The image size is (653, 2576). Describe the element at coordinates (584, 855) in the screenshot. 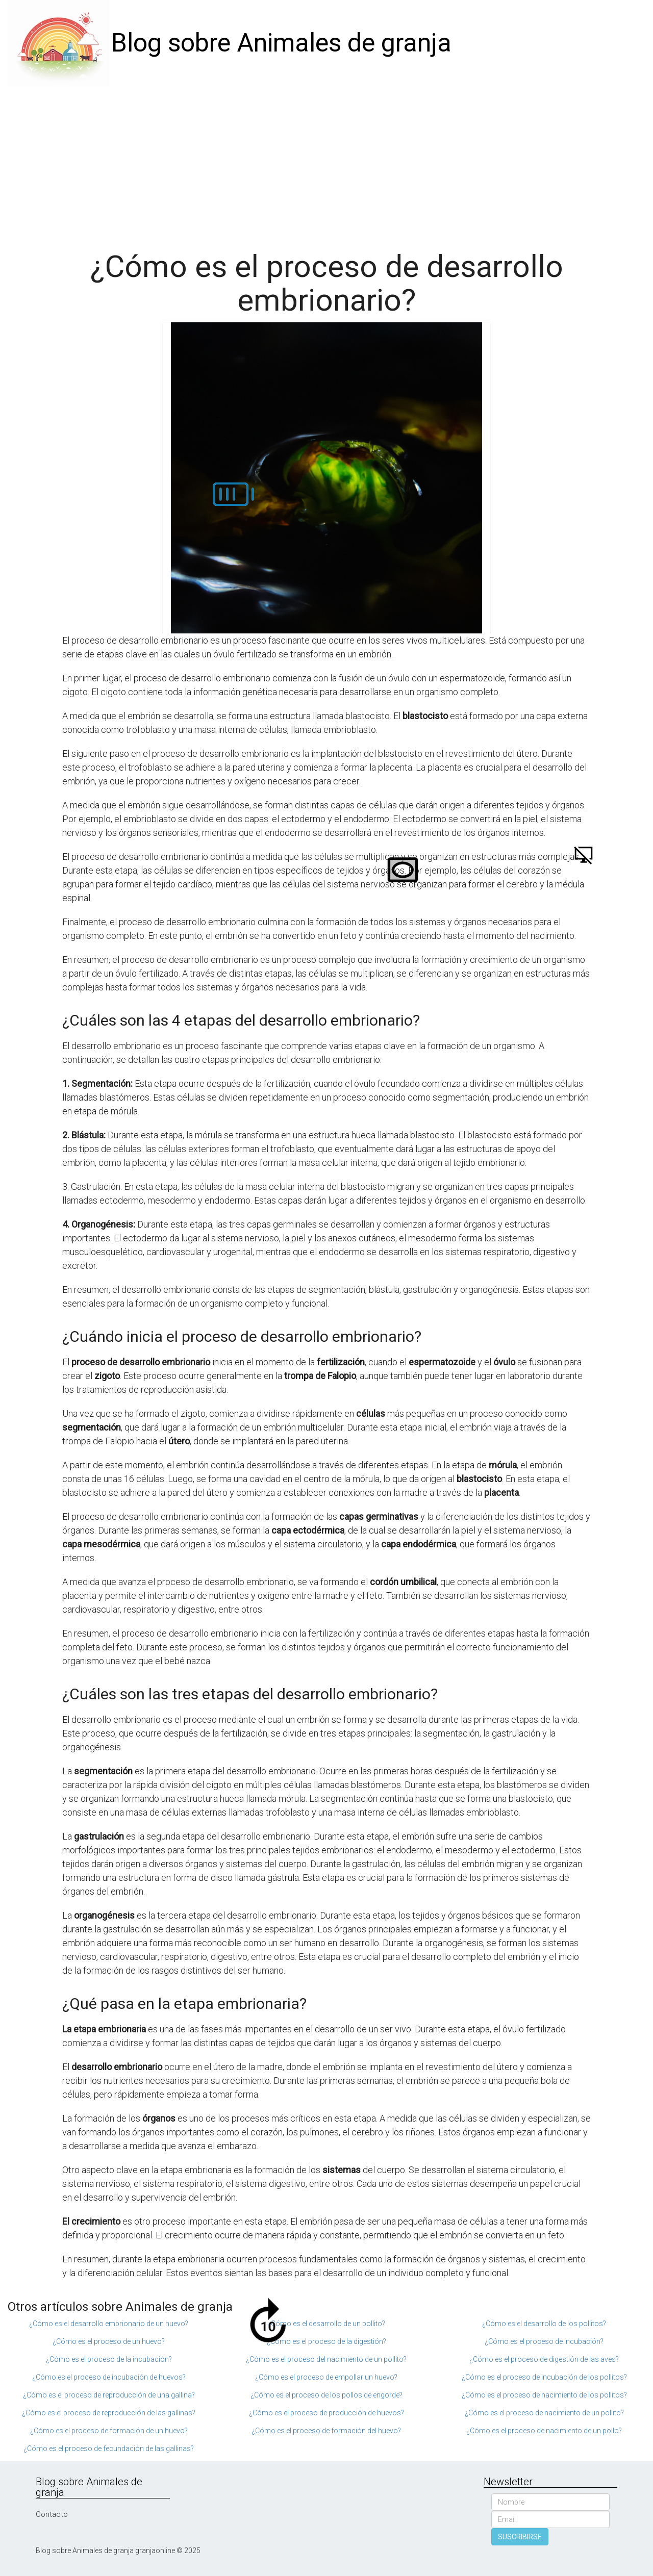

I see `desktop access is currently disabled` at that location.